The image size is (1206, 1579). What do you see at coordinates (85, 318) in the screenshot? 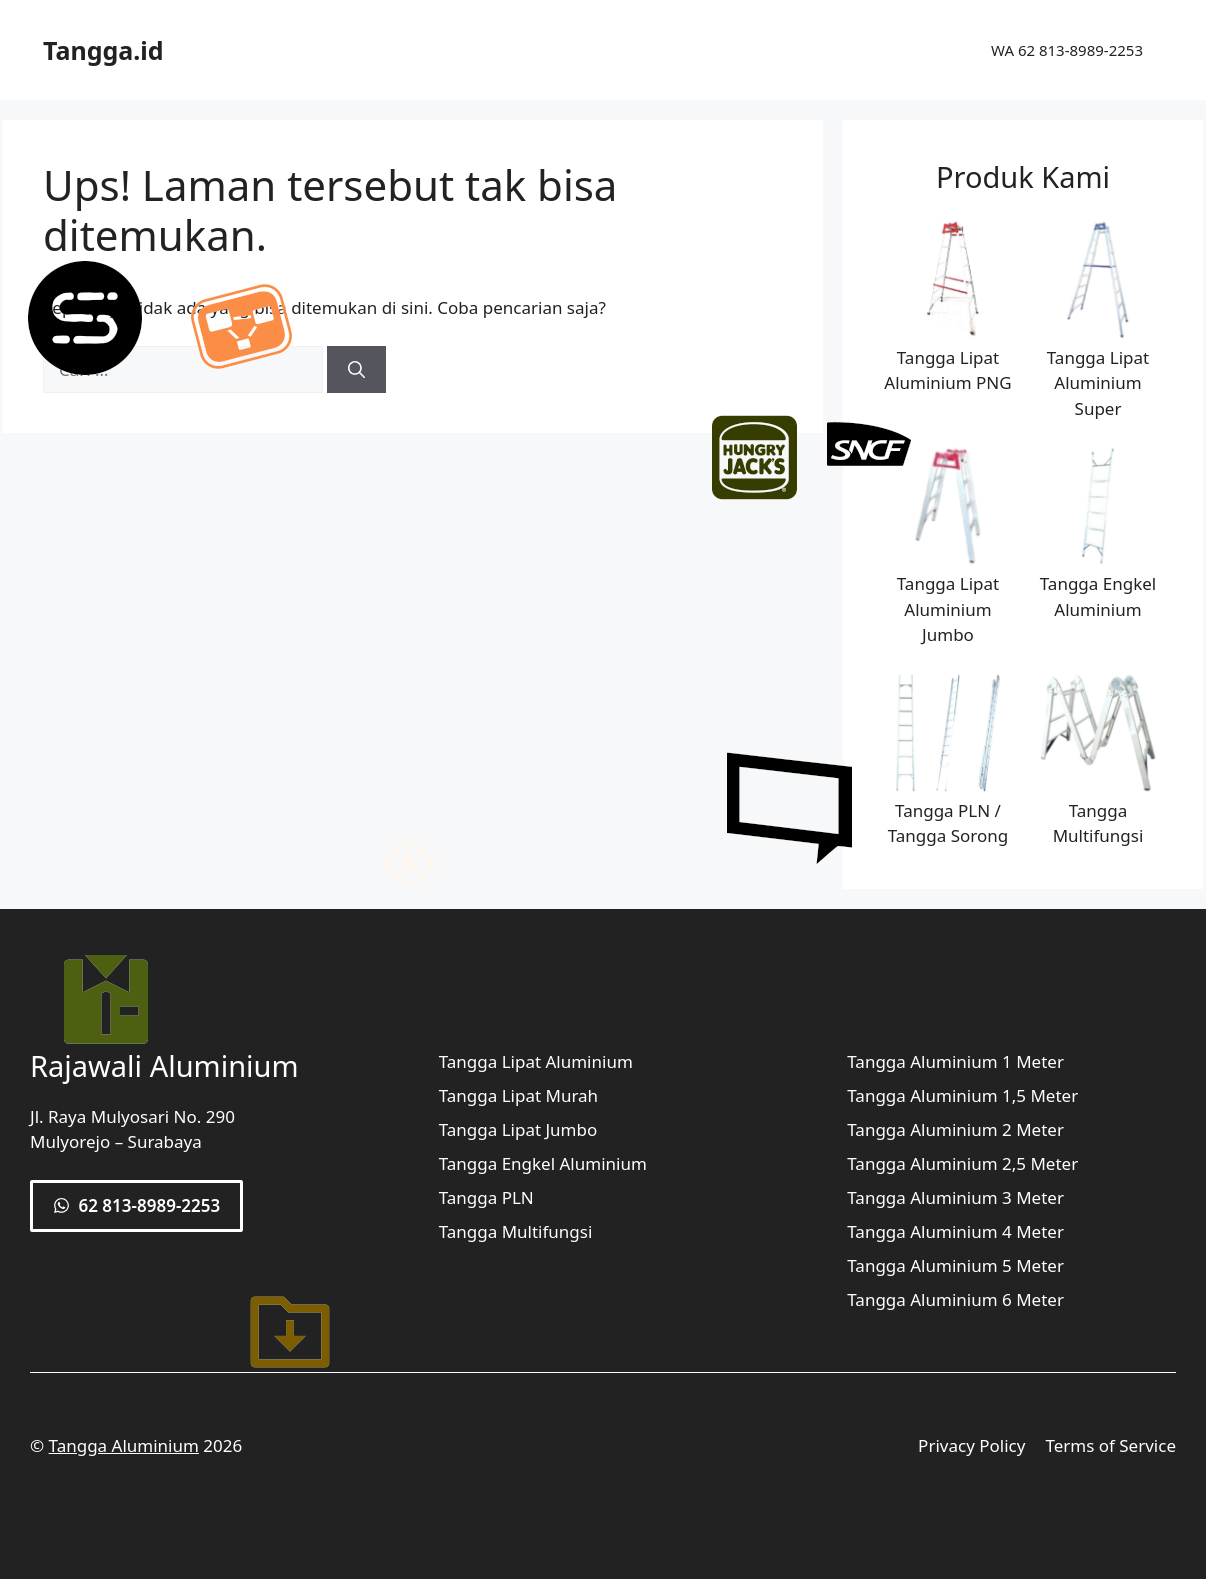
I see `sanic web framework logo` at bounding box center [85, 318].